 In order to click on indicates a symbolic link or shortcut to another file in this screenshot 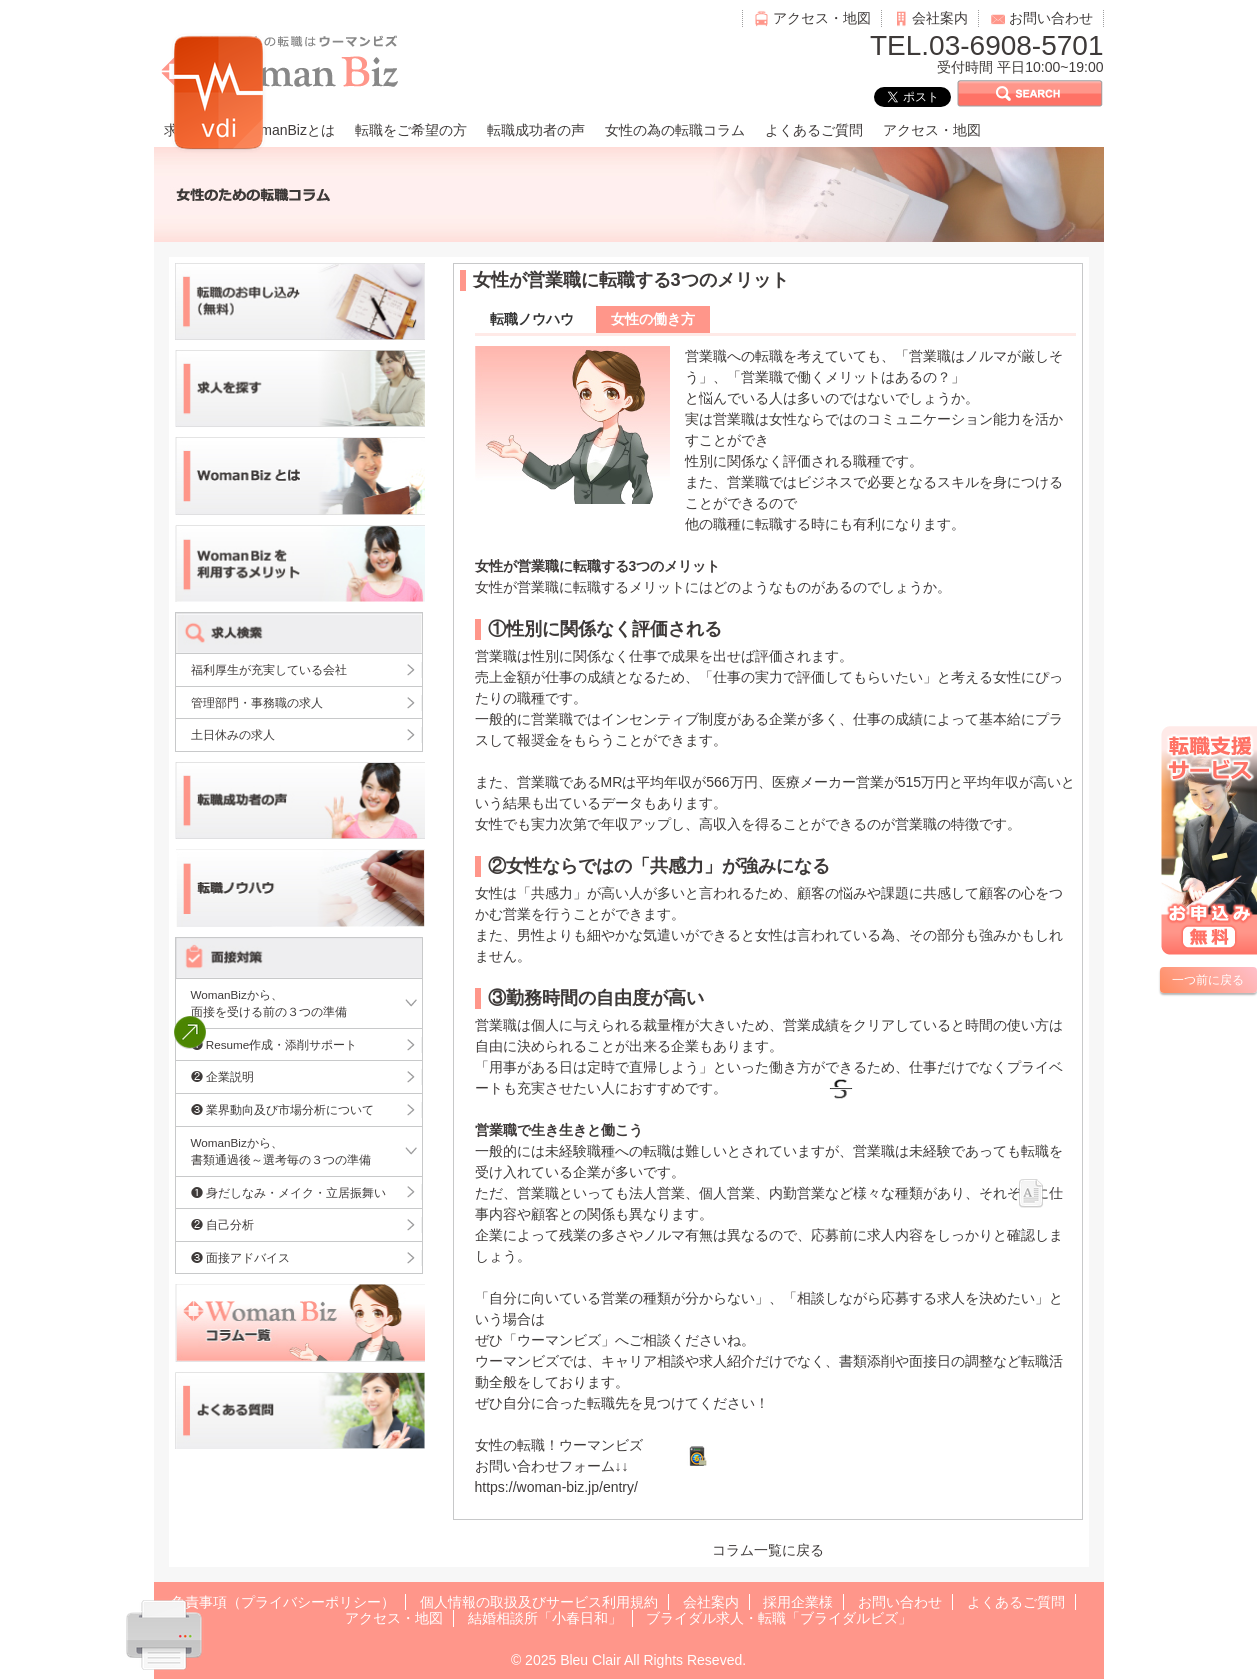, I will do `click(190, 1032)`.